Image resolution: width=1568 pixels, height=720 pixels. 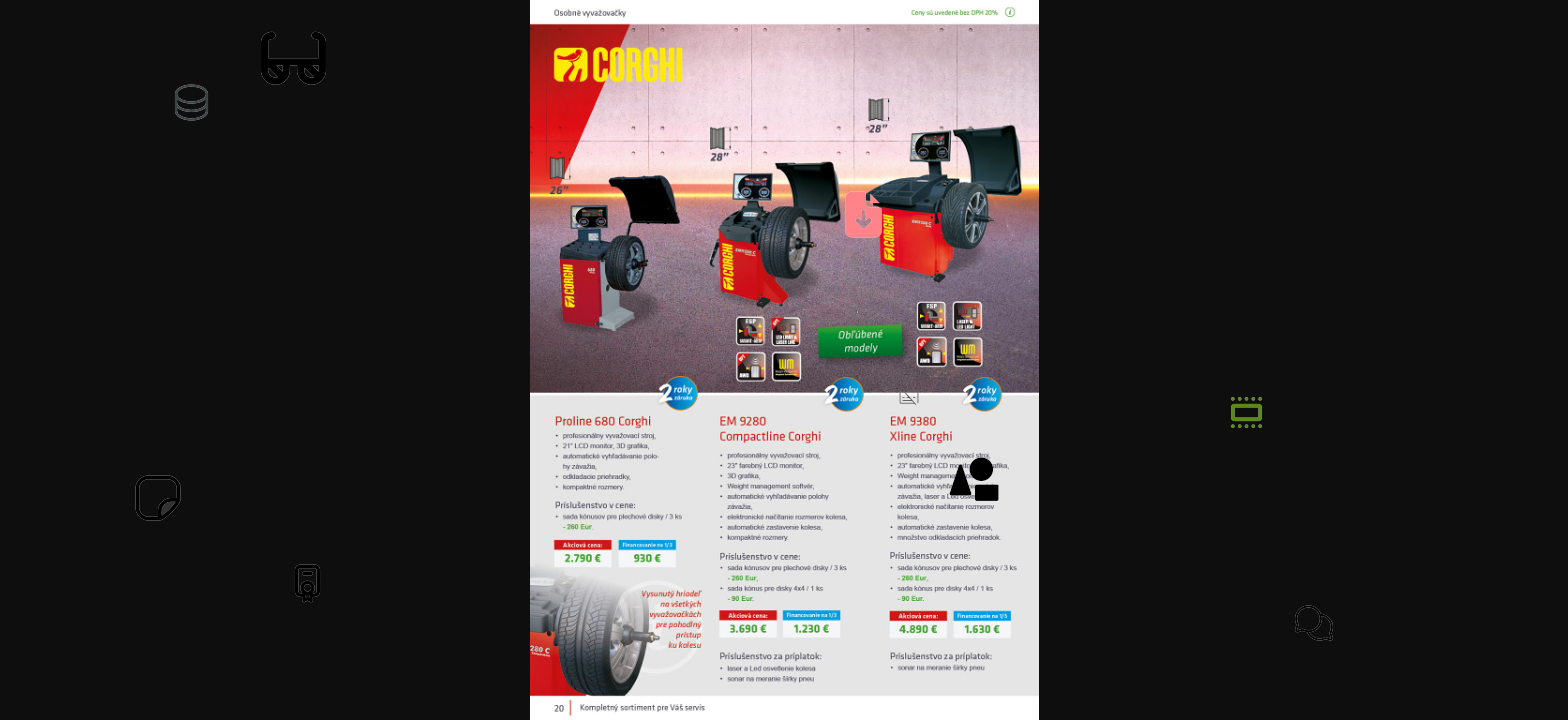 I want to click on add a sticker to your message, so click(x=158, y=498).